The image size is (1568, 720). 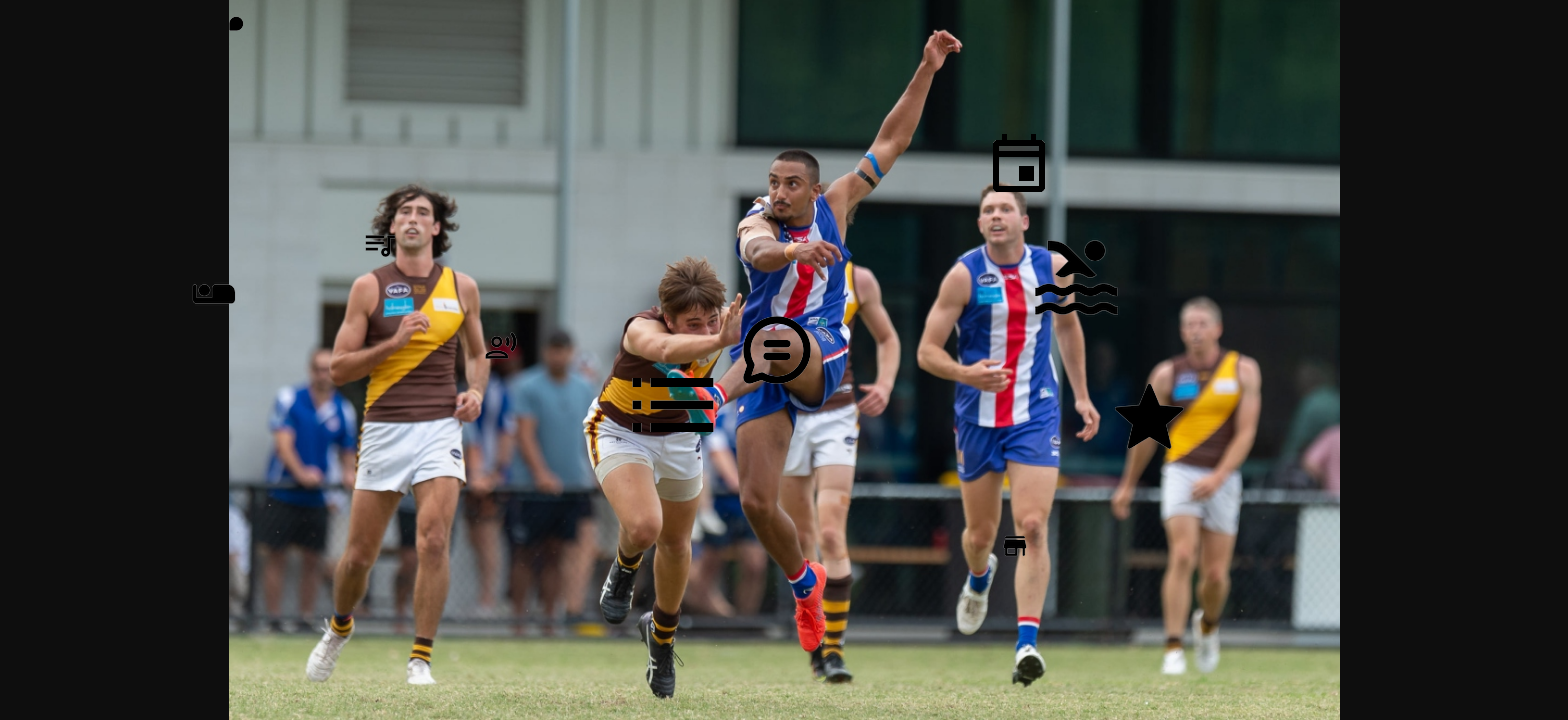 I want to click on view pool or swimming amenities, so click(x=1076, y=277).